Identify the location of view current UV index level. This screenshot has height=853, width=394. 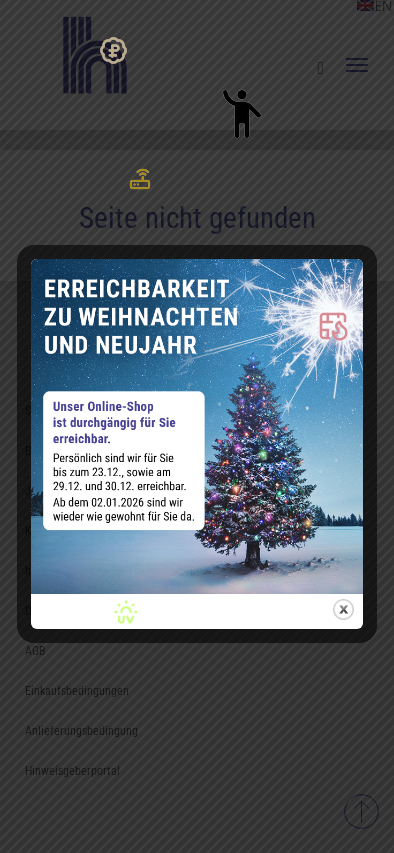
(126, 612).